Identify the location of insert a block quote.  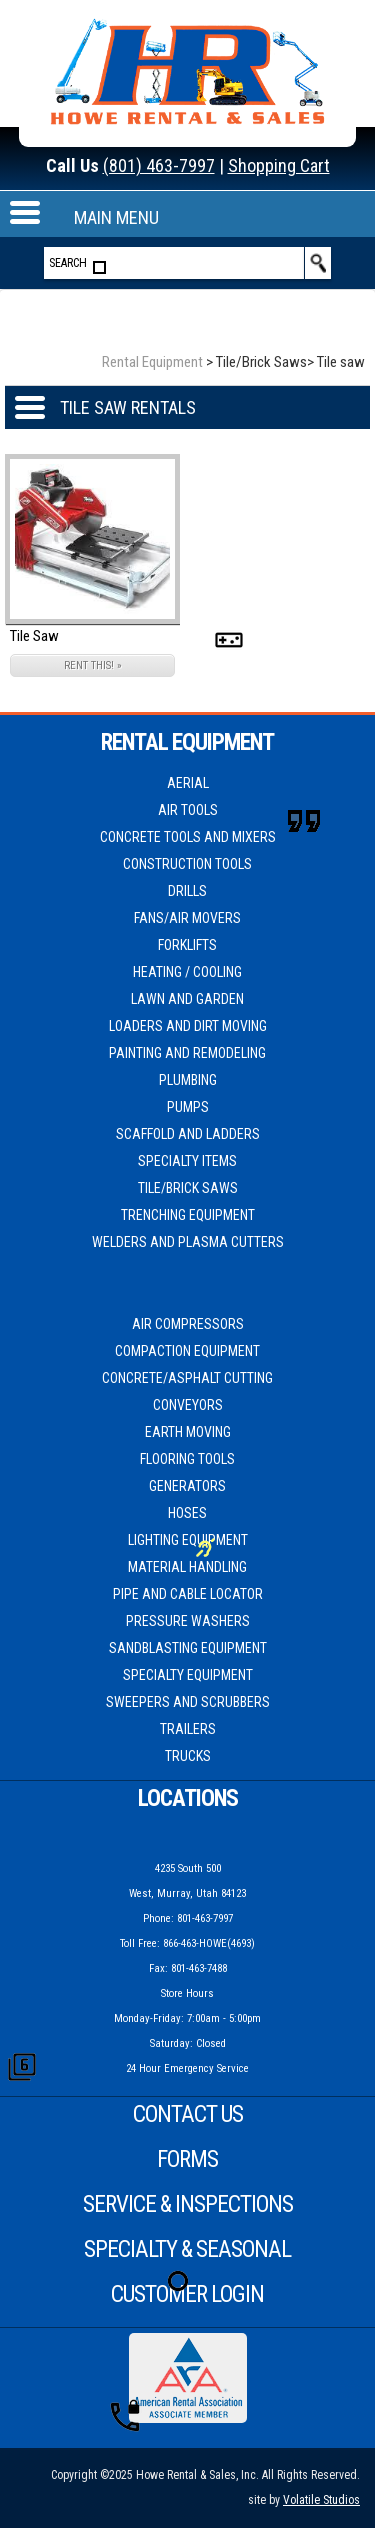
(304, 821).